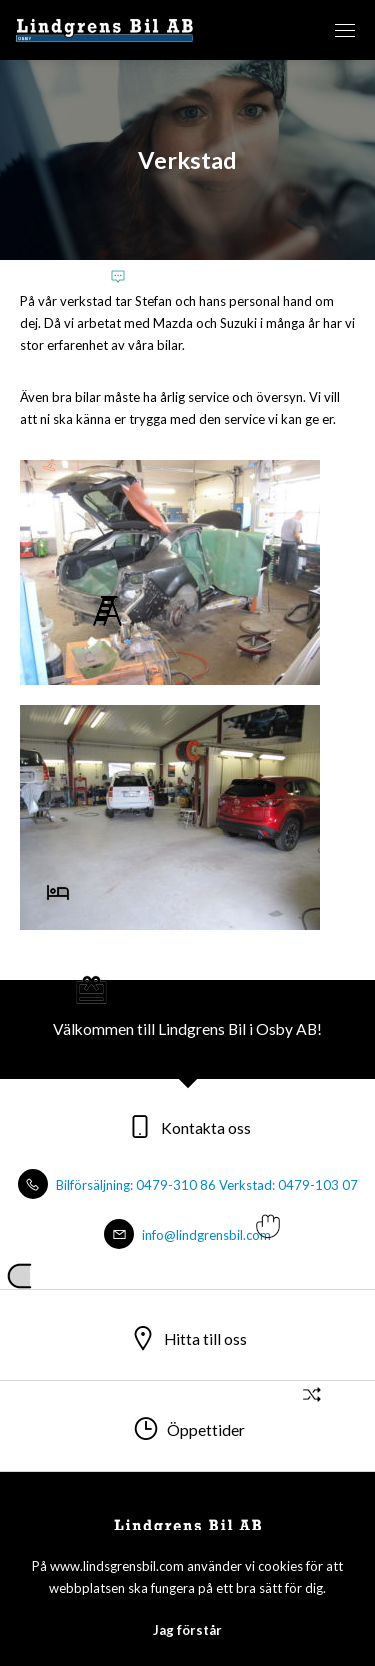 This screenshot has width=375, height=1666. Describe the element at coordinates (20, 1276) in the screenshot. I see `indicates a proper subset relationship in mathematical notation` at that location.